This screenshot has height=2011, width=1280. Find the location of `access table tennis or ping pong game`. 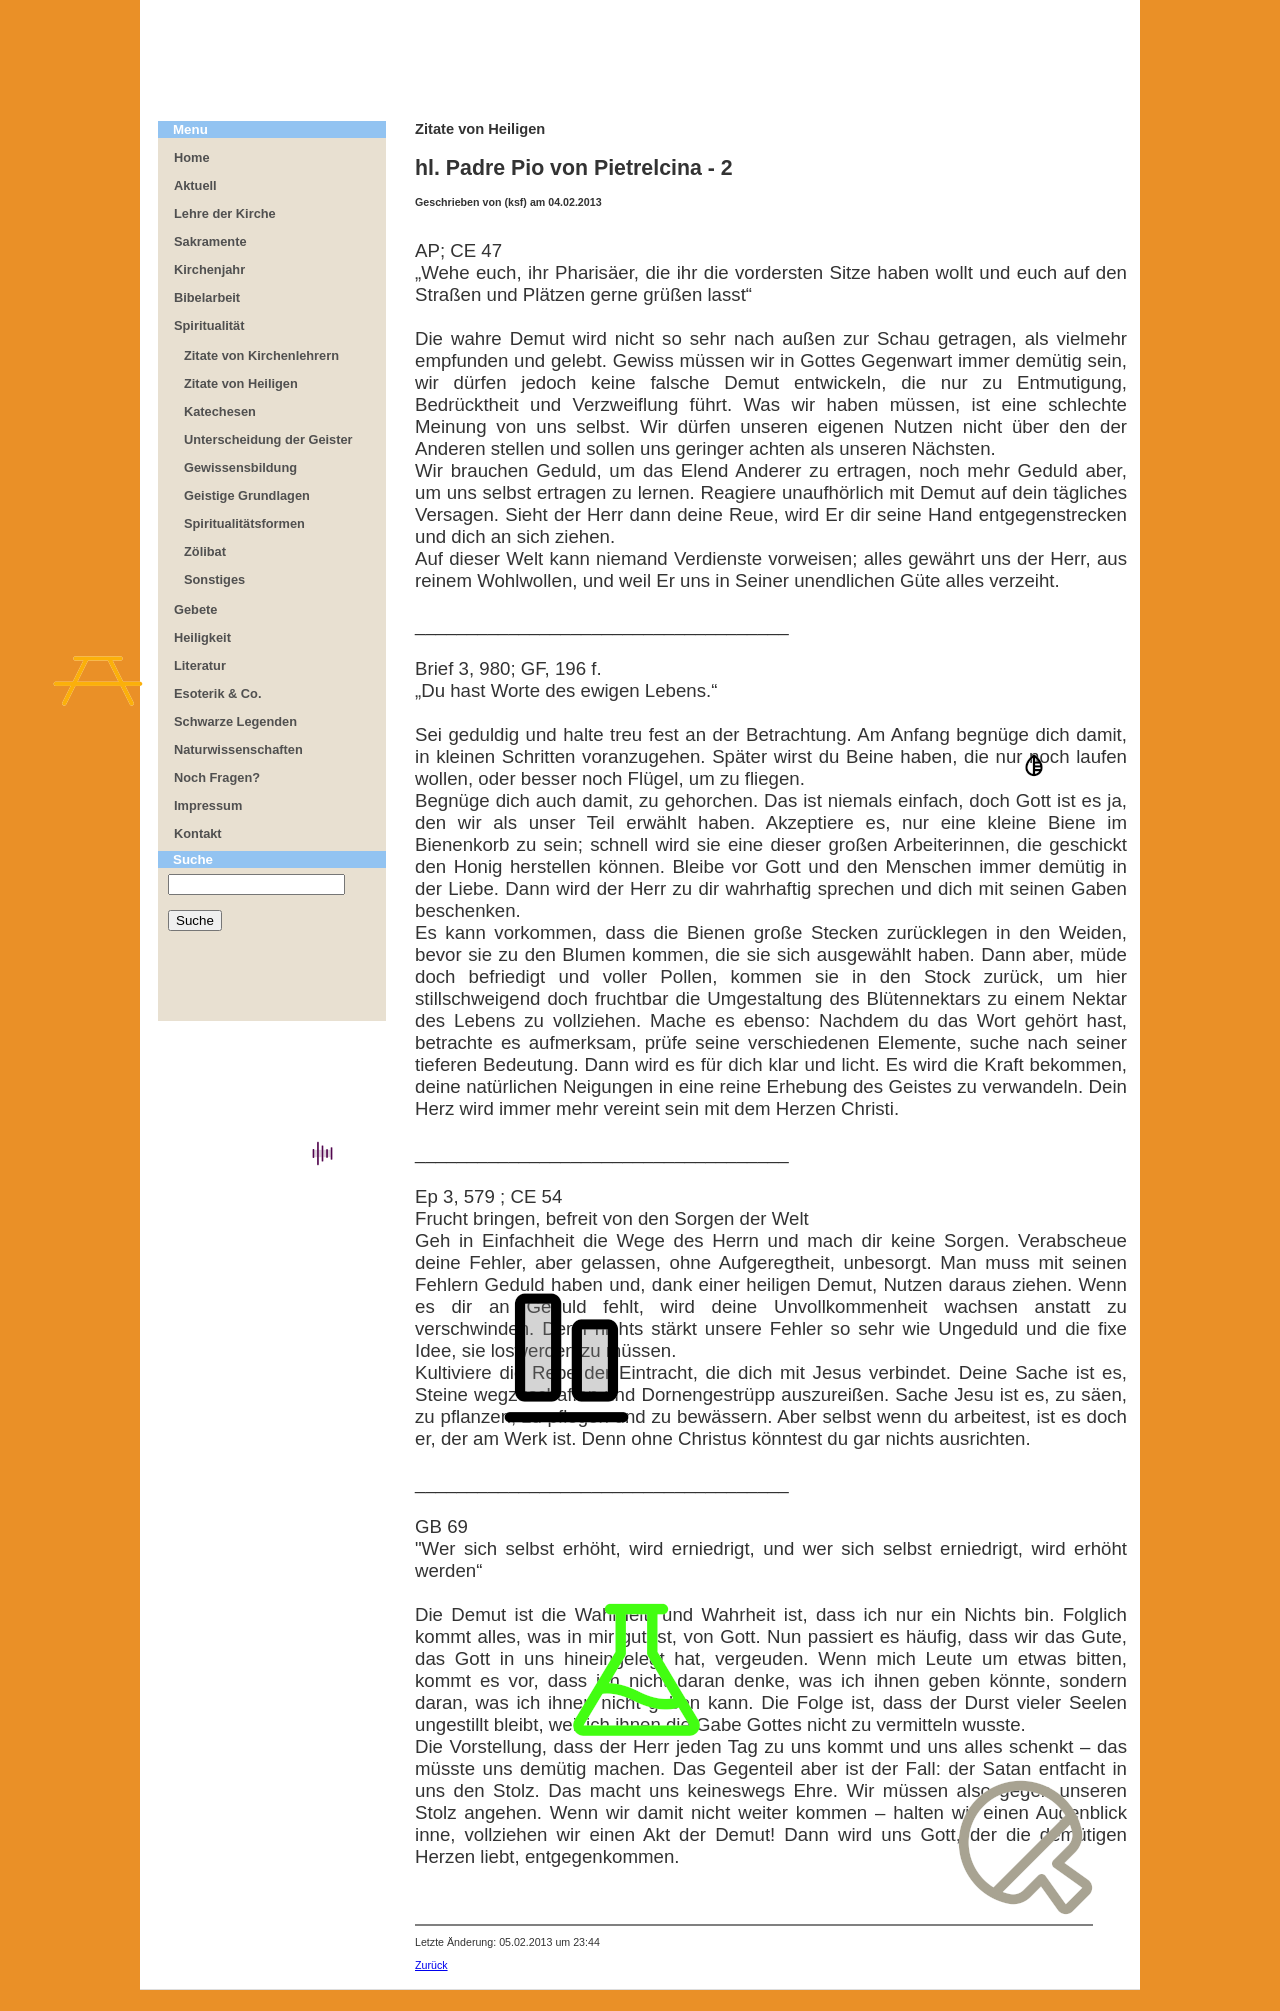

access table tennis or ping pong game is located at coordinates (1023, 1845).